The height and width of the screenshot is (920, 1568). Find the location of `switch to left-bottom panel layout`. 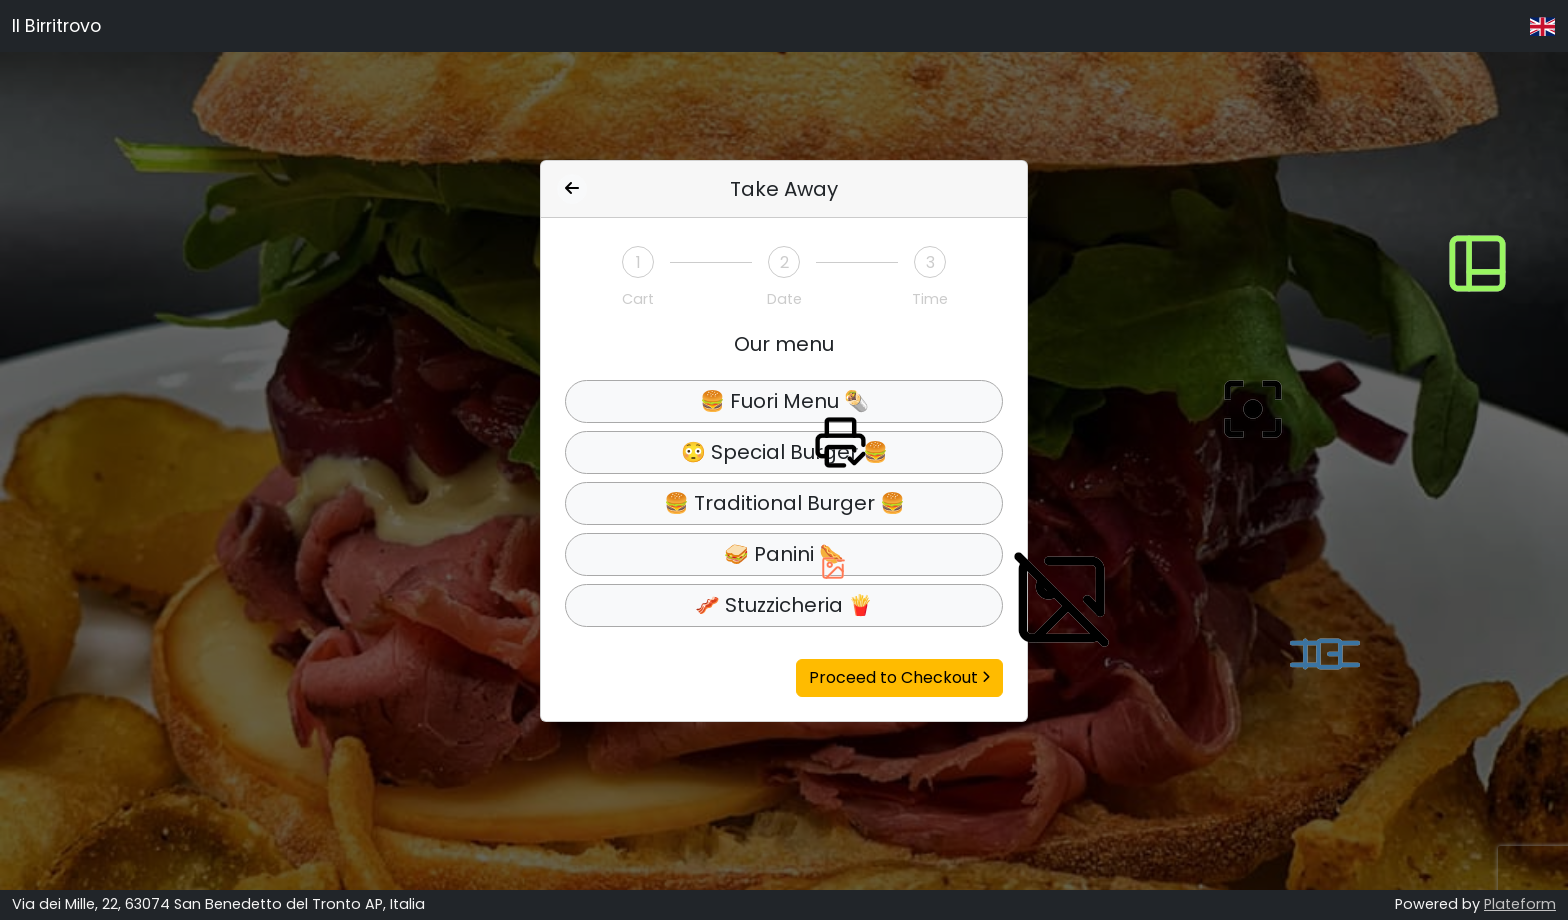

switch to left-bottom panel layout is located at coordinates (1477, 263).